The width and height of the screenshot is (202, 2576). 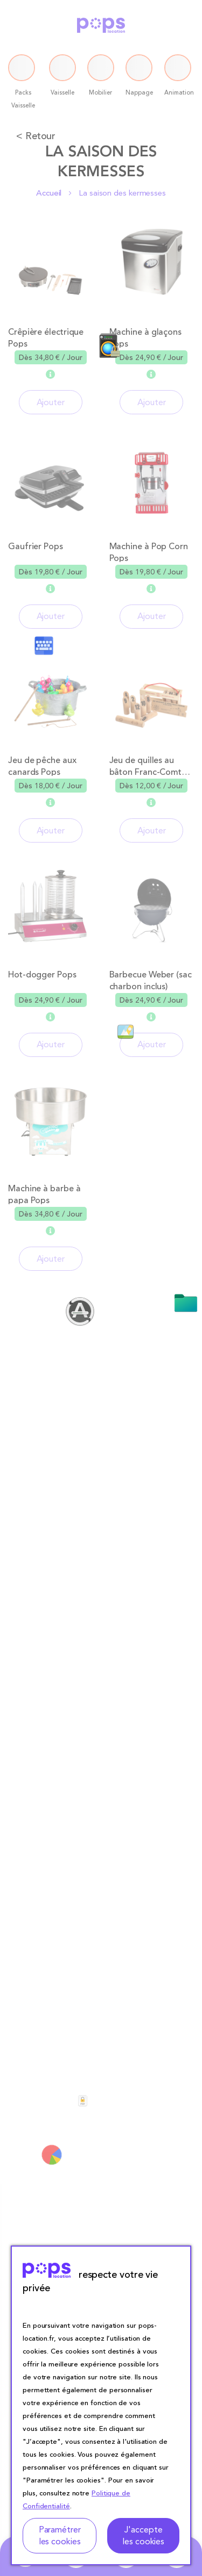 I want to click on indicates a locked non-RAID drive or volume, so click(x=108, y=346).